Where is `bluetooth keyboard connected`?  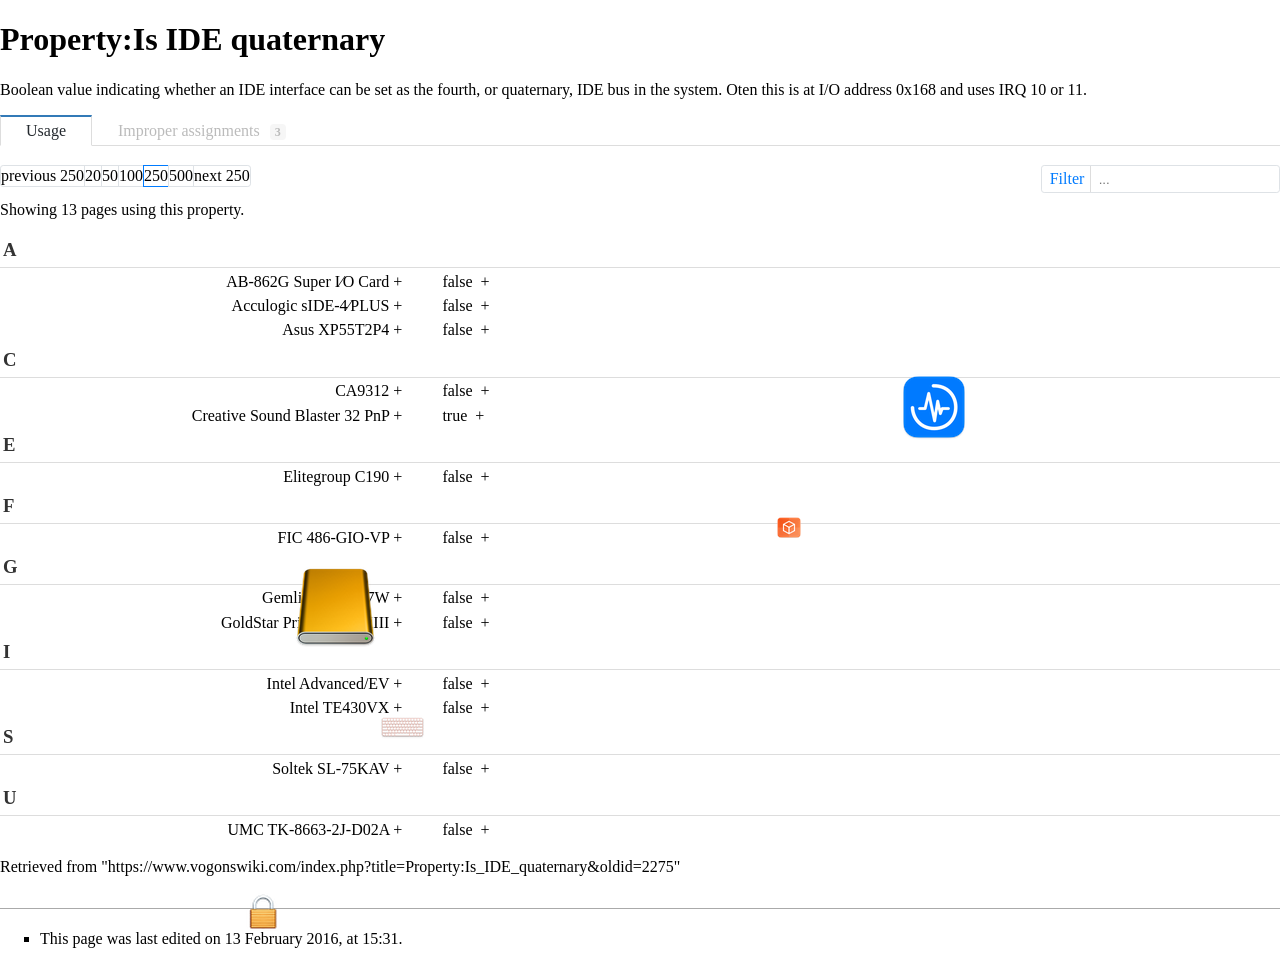 bluetooth keyboard connected is located at coordinates (402, 727).